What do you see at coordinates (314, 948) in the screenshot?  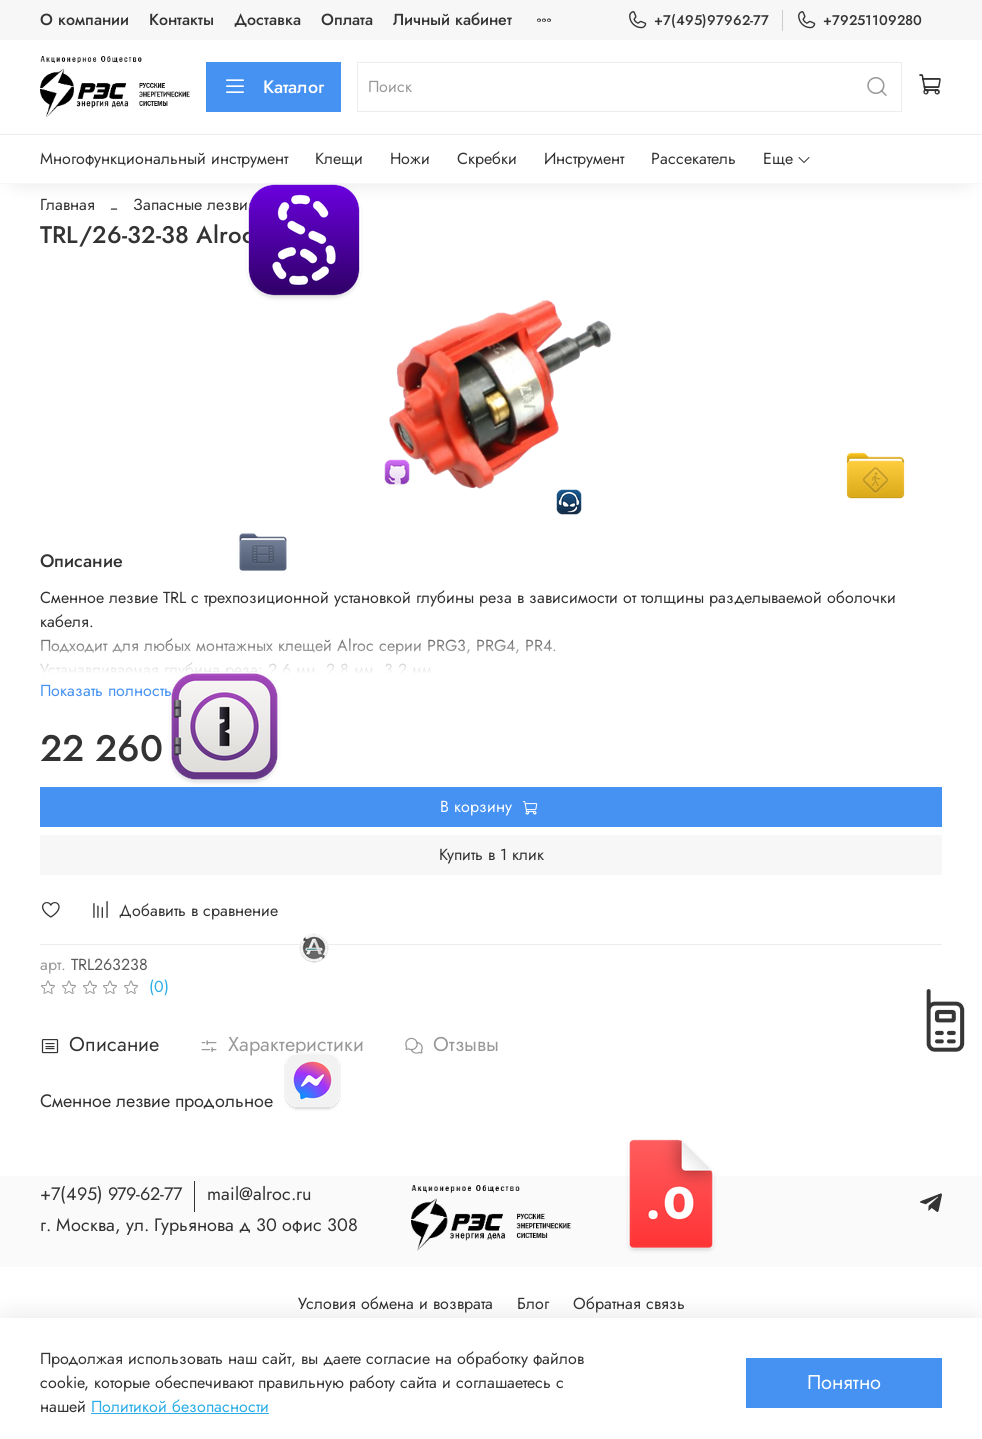 I see `check for available software updates` at bounding box center [314, 948].